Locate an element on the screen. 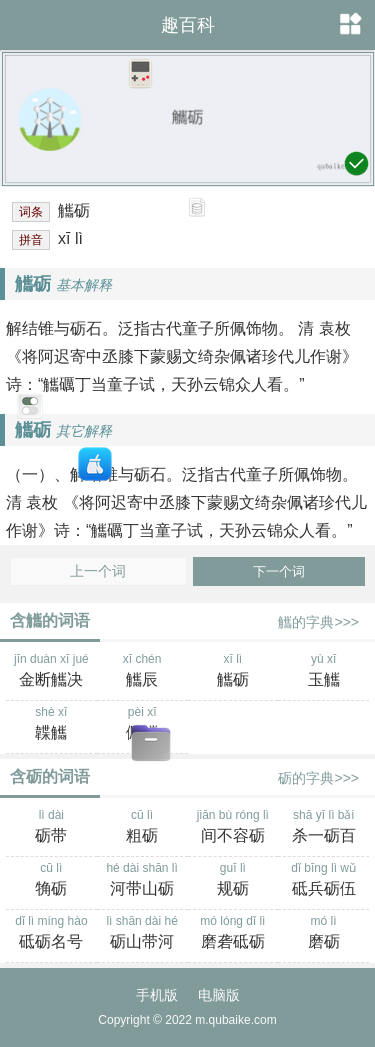 This screenshot has width=375, height=1047. open svgcleaner app is located at coordinates (95, 464).